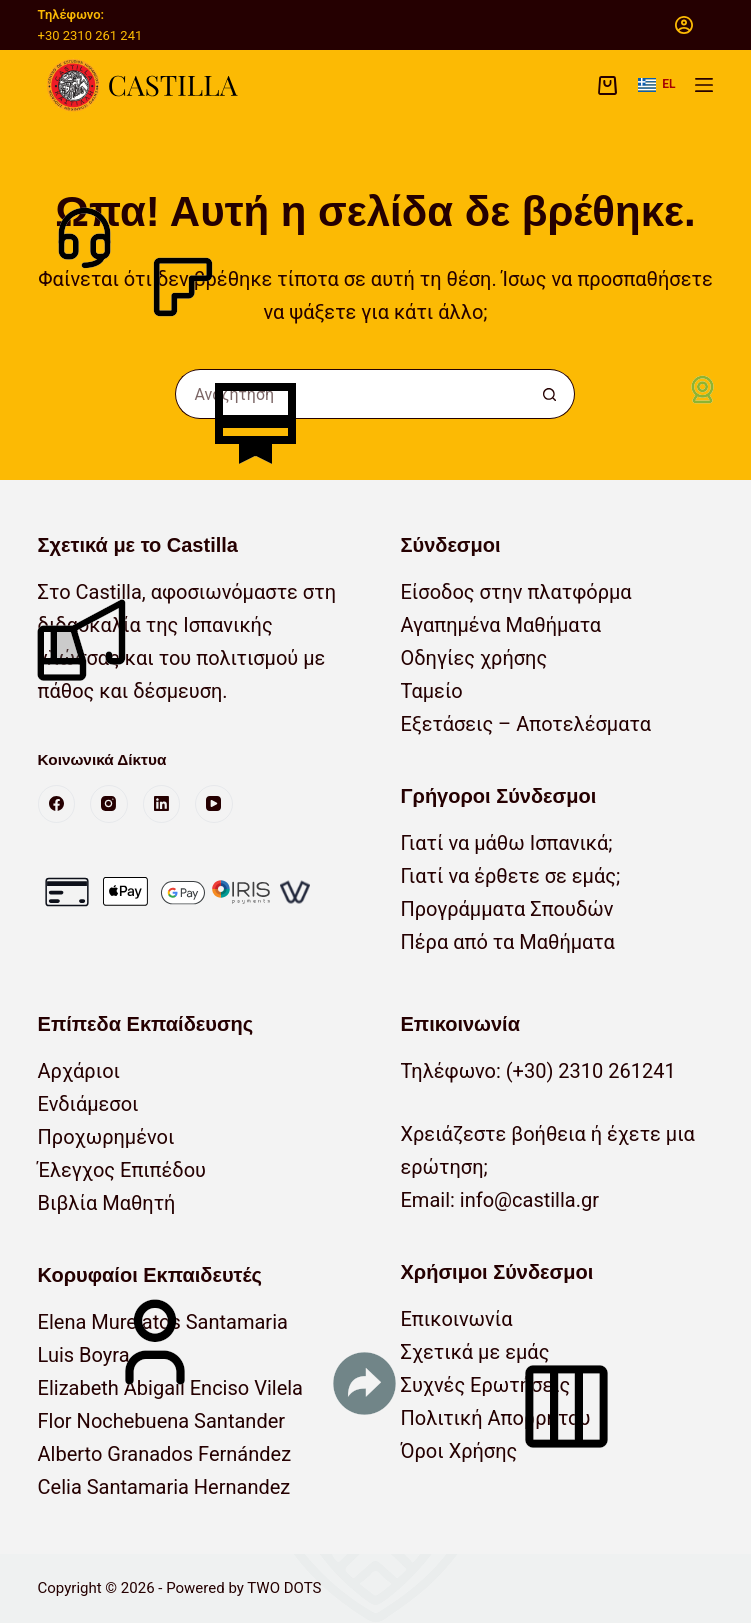 The height and width of the screenshot is (1623, 751). What do you see at coordinates (83, 645) in the screenshot?
I see `construction or building in progress` at bounding box center [83, 645].